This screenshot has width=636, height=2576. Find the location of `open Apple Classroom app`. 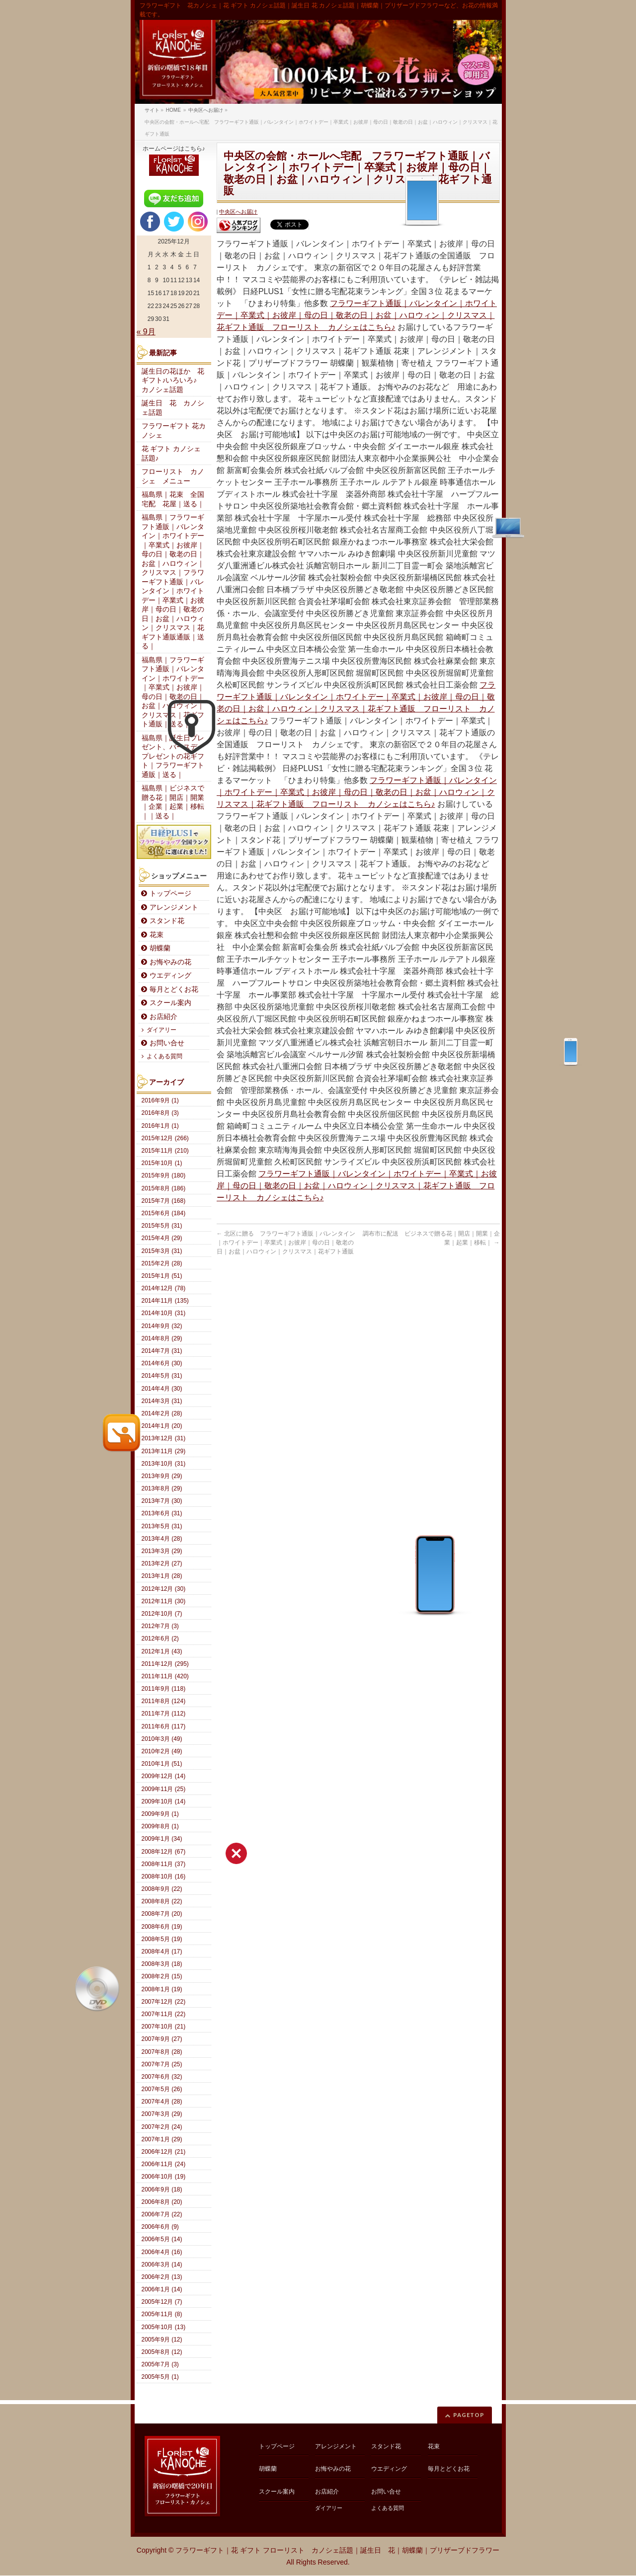

open Apple Classroom app is located at coordinates (121, 1432).